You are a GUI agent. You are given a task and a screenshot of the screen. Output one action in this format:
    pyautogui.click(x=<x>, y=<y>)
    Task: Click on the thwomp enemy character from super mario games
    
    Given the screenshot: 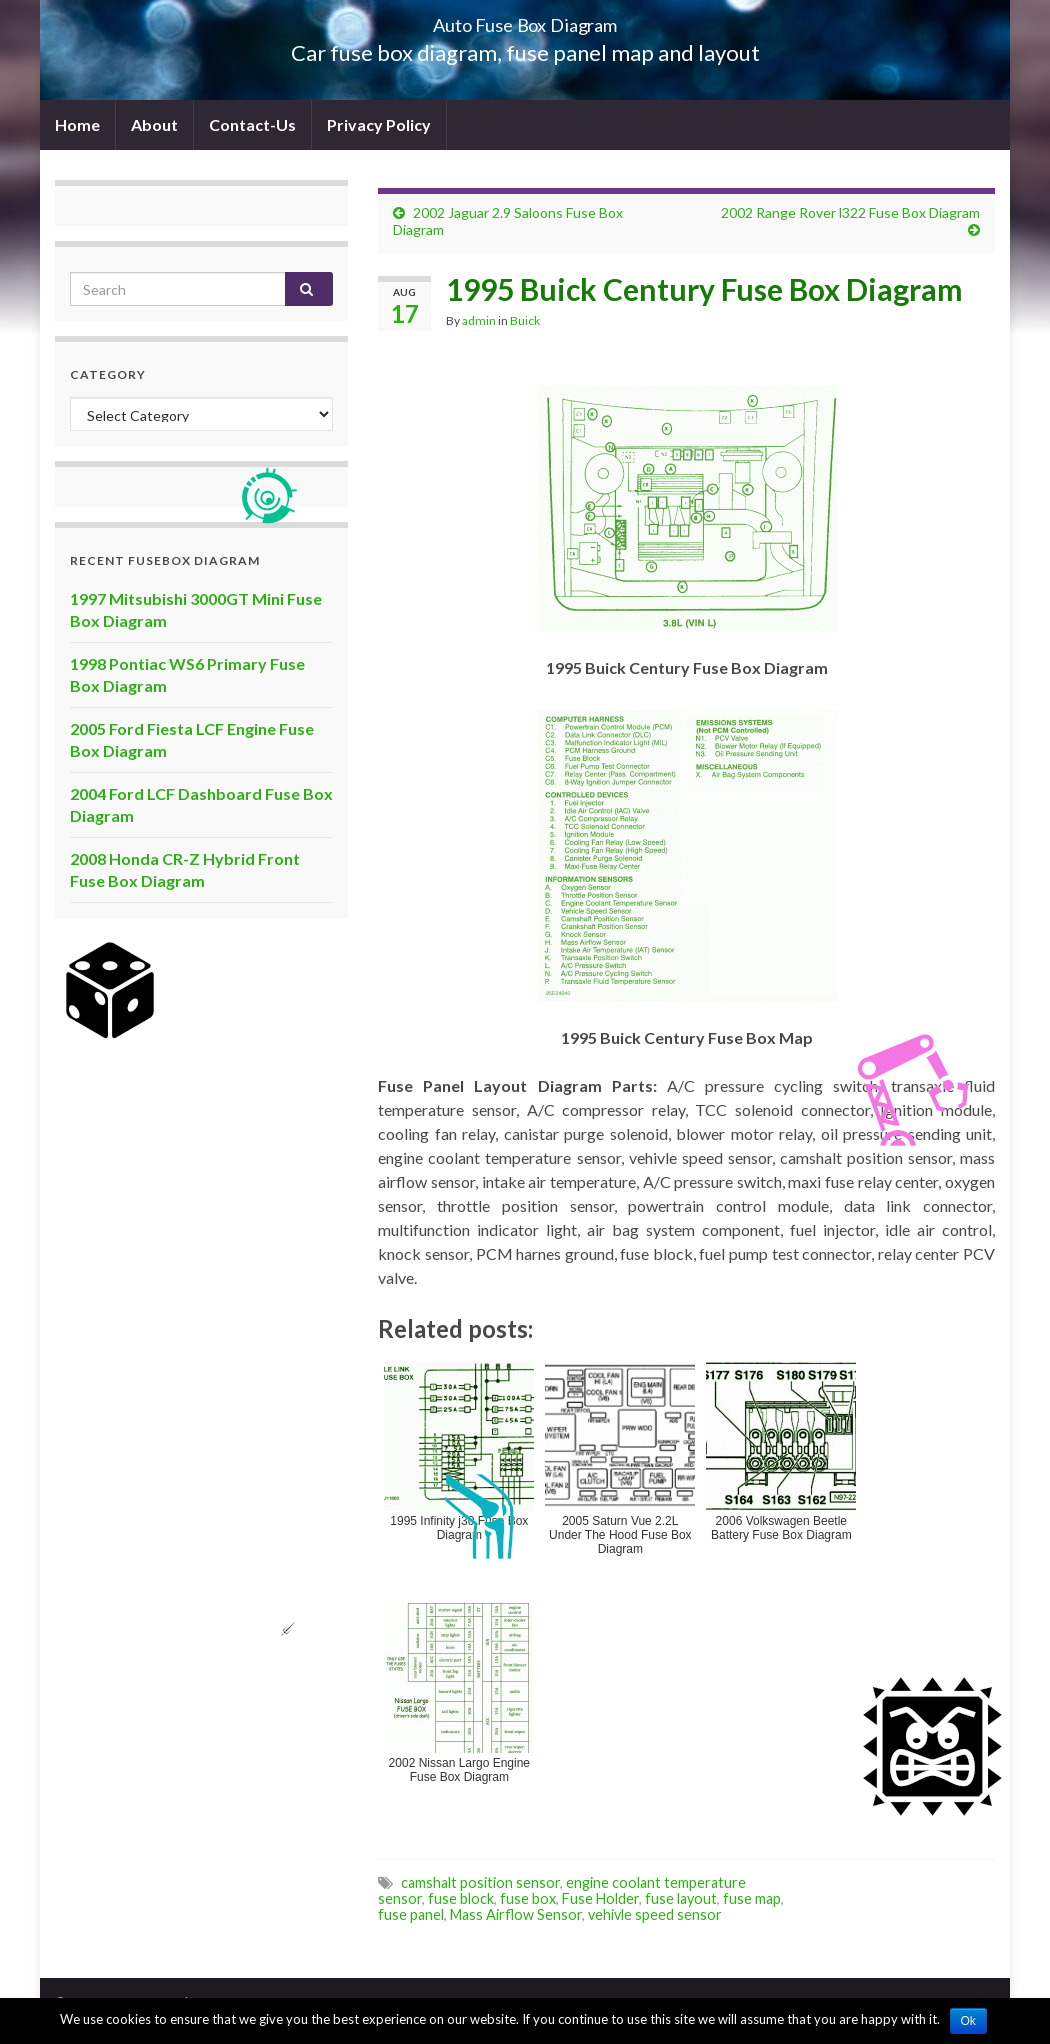 What is the action you would take?
    pyautogui.click(x=932, y=1746)
    